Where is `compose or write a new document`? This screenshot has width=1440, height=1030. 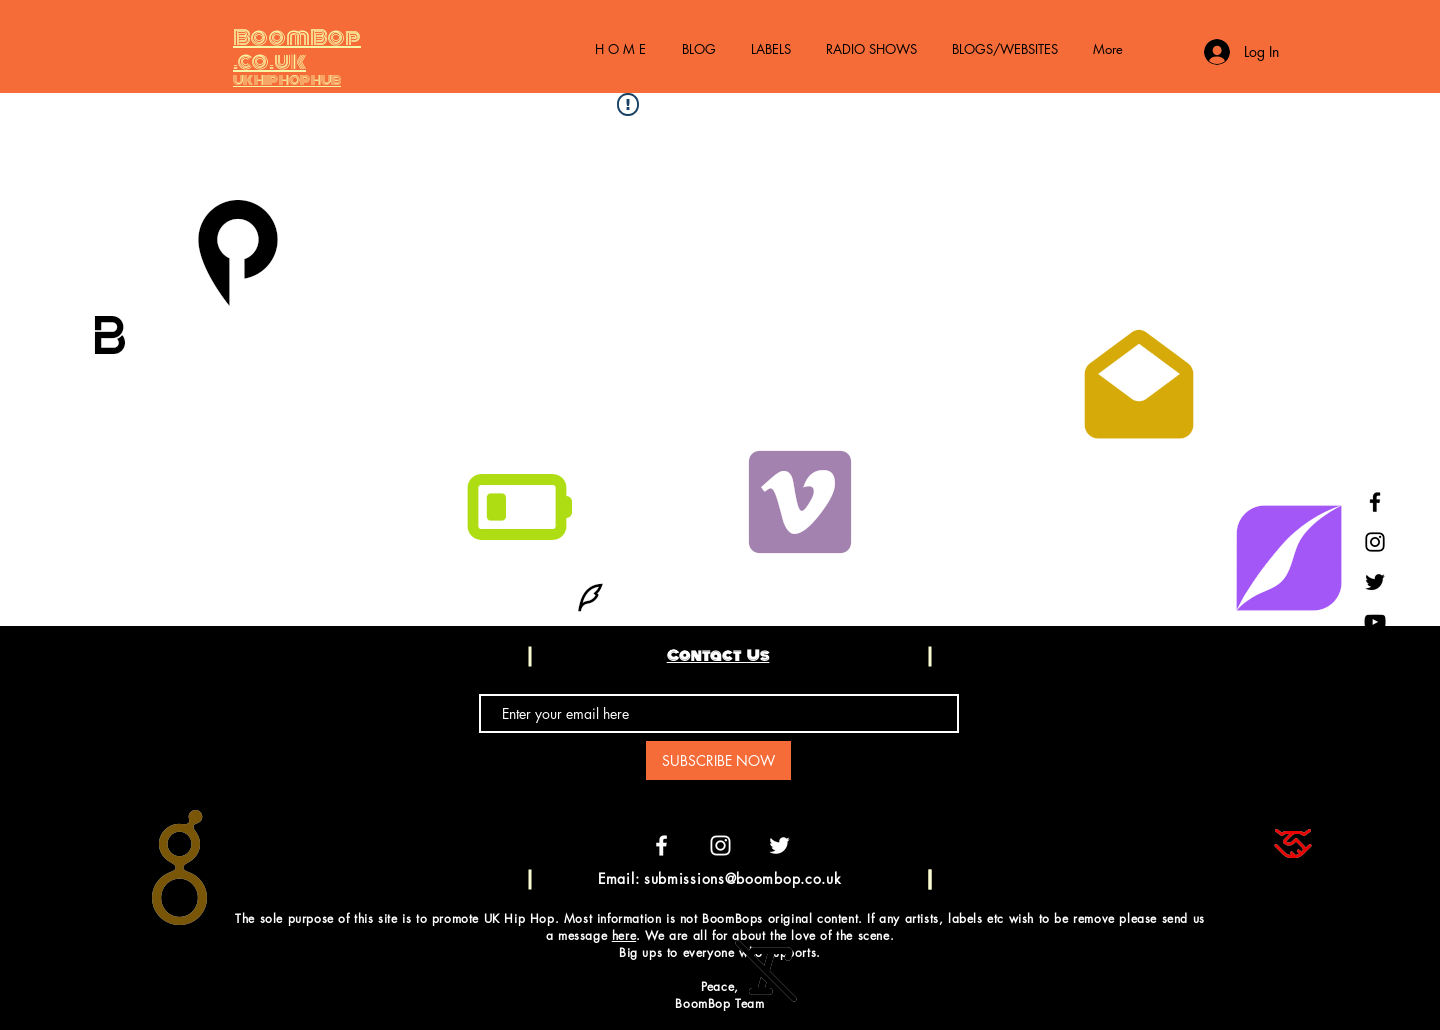
compose or write a new document is located at coordinates (590, 597).